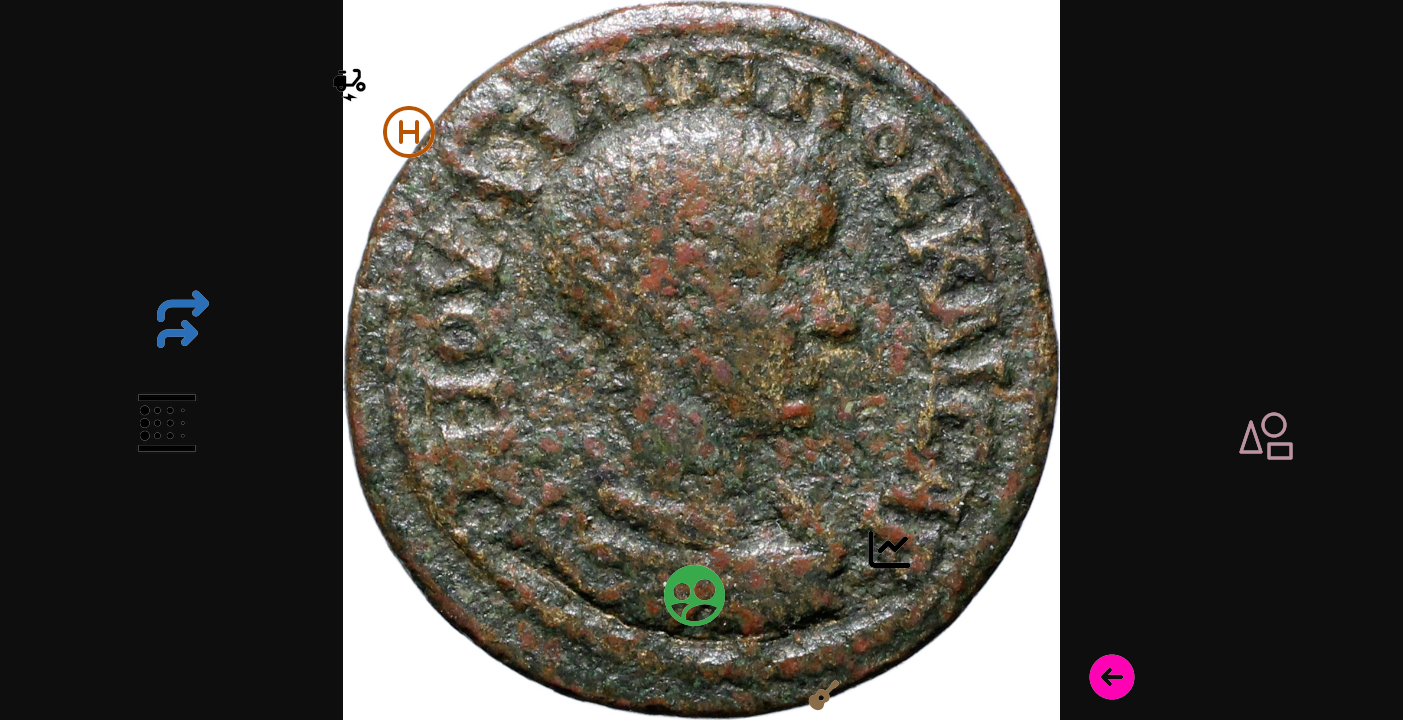 The image size is (1403, 720). Describe the element at coordinates (824, 695) in the screenshot. I see `access music or audio settings` at that location.